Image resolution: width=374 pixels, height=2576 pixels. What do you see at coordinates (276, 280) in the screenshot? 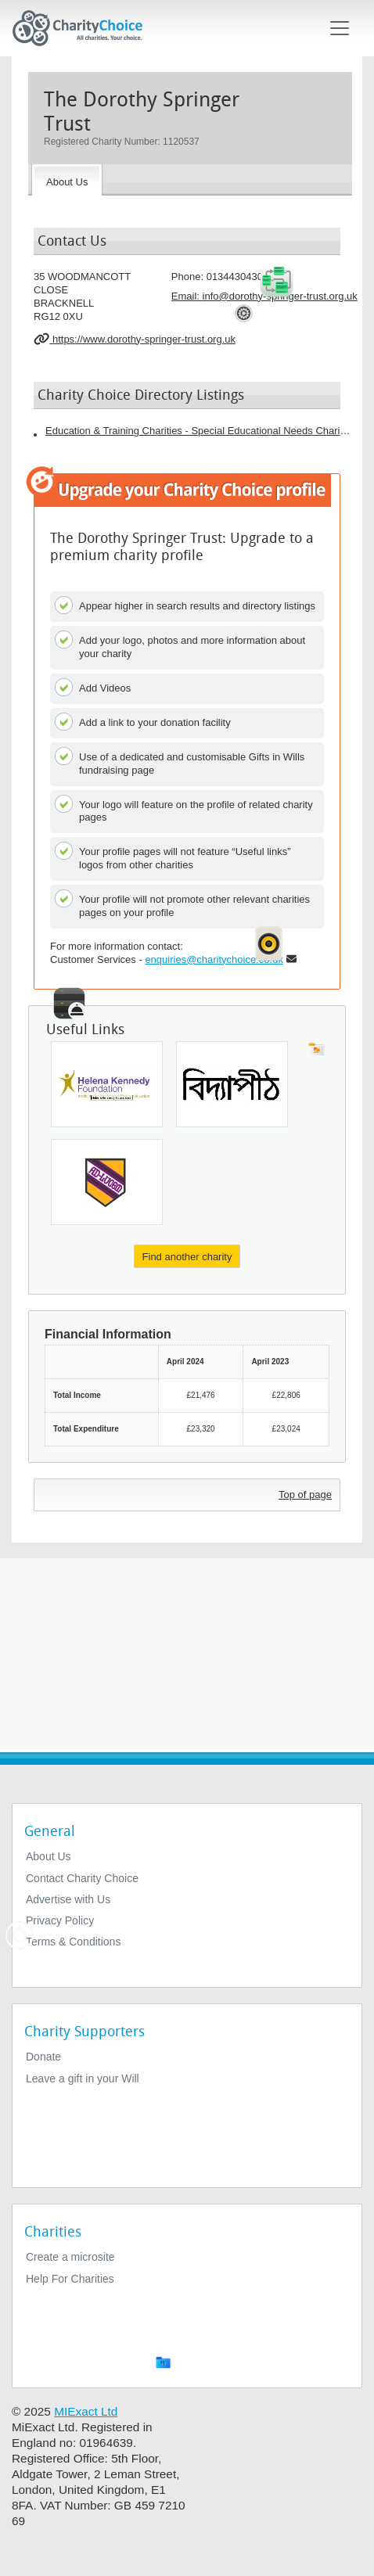
I see `open gaphor modeling application` at bounding box center [276, 280].